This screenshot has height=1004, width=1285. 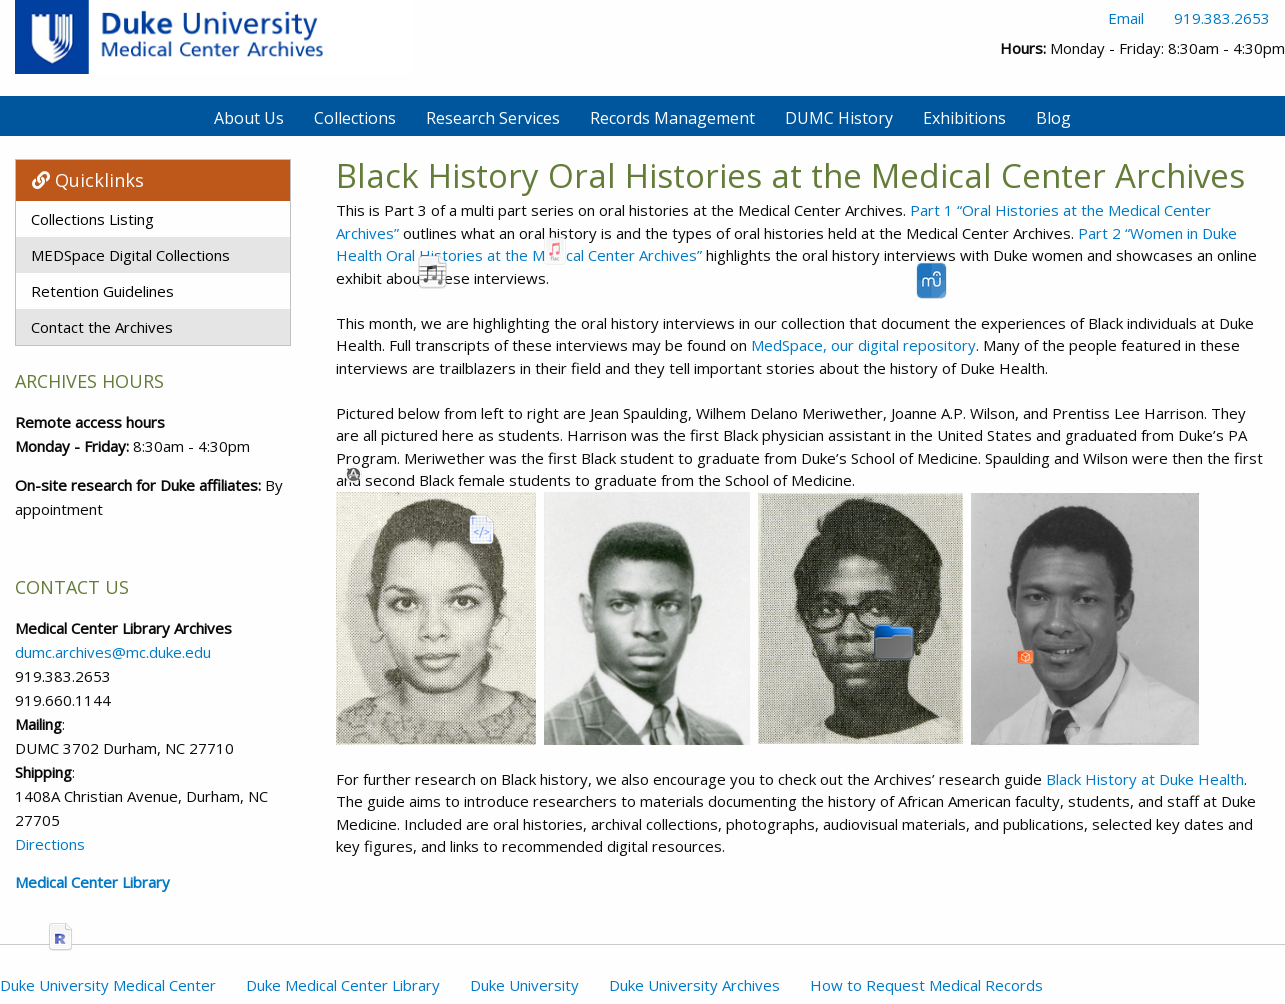 I want to click on drop files here to move them into this folder, so click(x=894, y=641).